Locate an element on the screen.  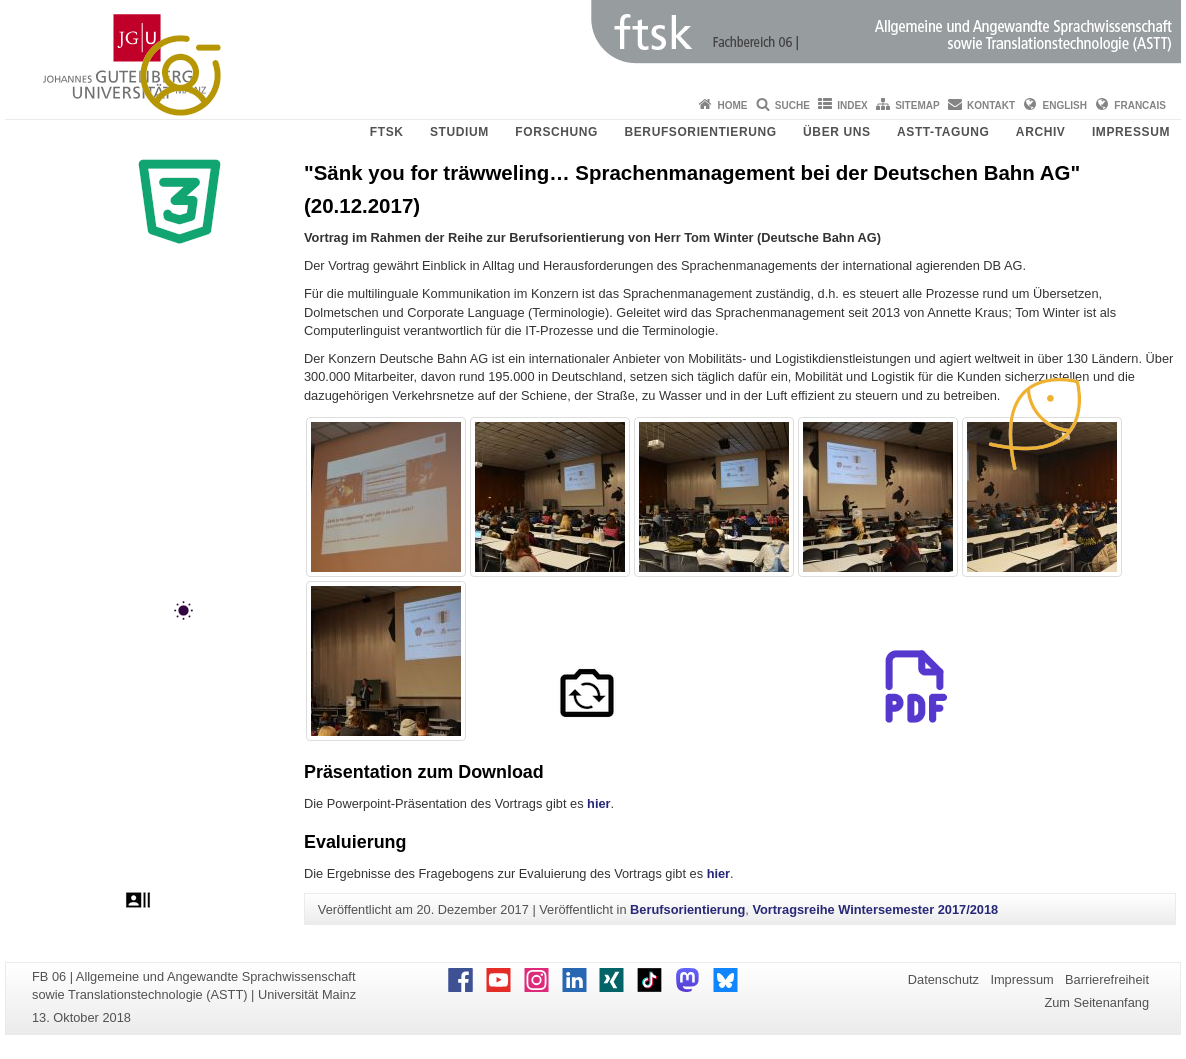
remove a user from your contacts is located at coordinates (180, 75).